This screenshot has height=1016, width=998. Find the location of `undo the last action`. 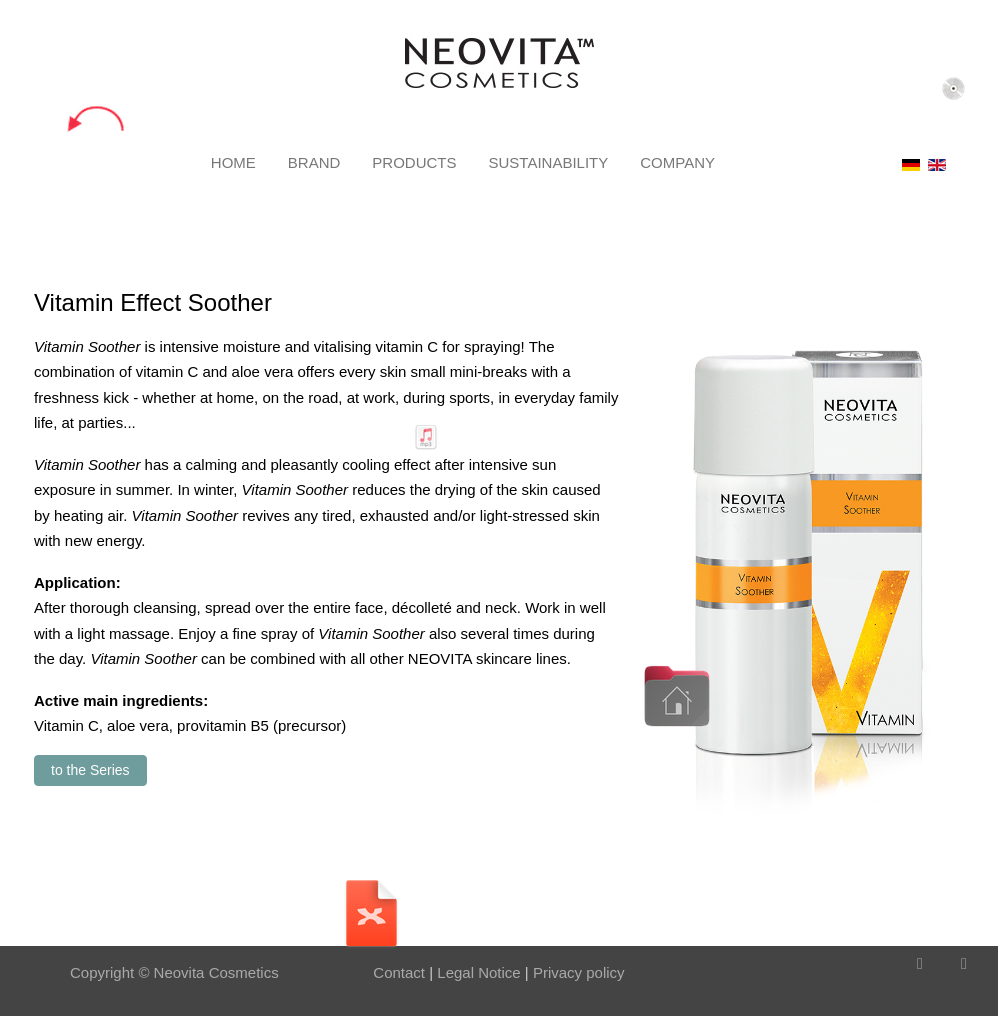

undo the last action is located at coordinates (95, 118).